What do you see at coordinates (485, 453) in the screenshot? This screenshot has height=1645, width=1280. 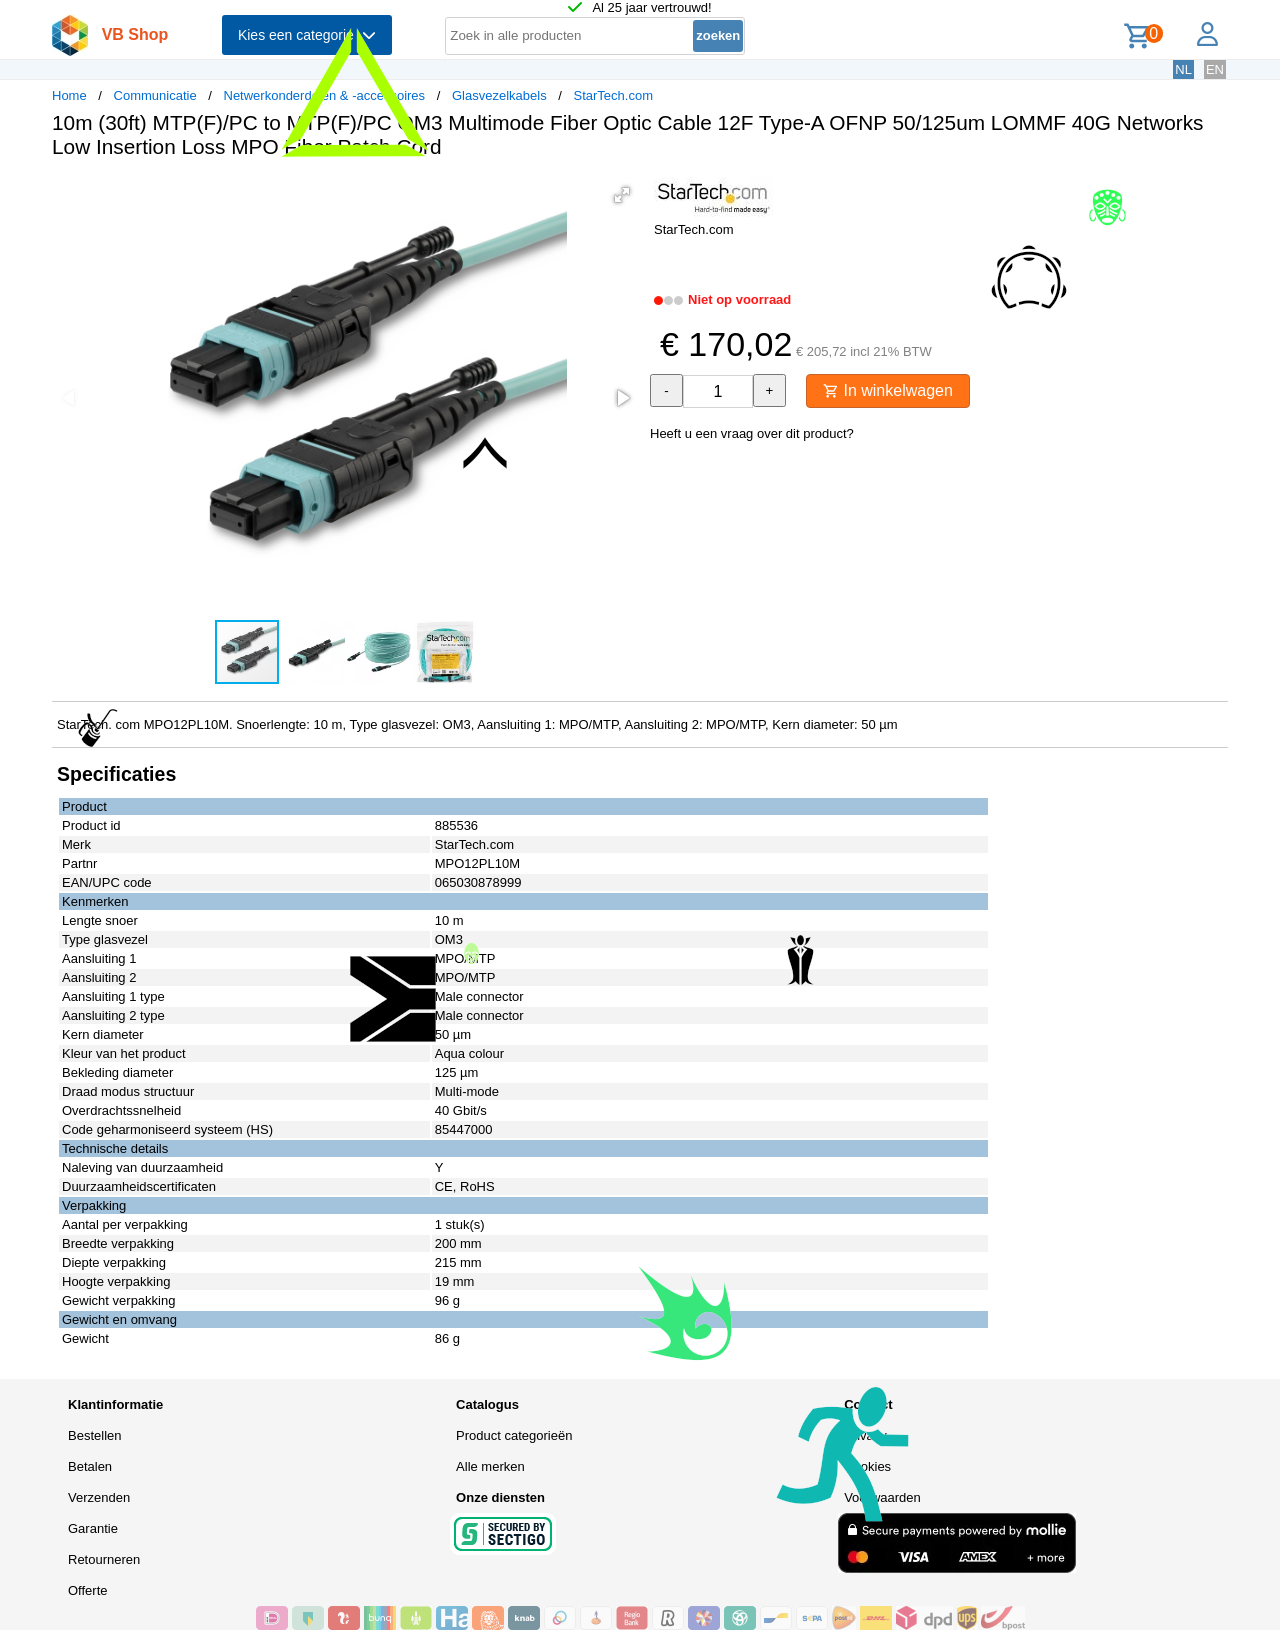 I see `indicates lowest military rank (private)` at bounding box center [485, 453].